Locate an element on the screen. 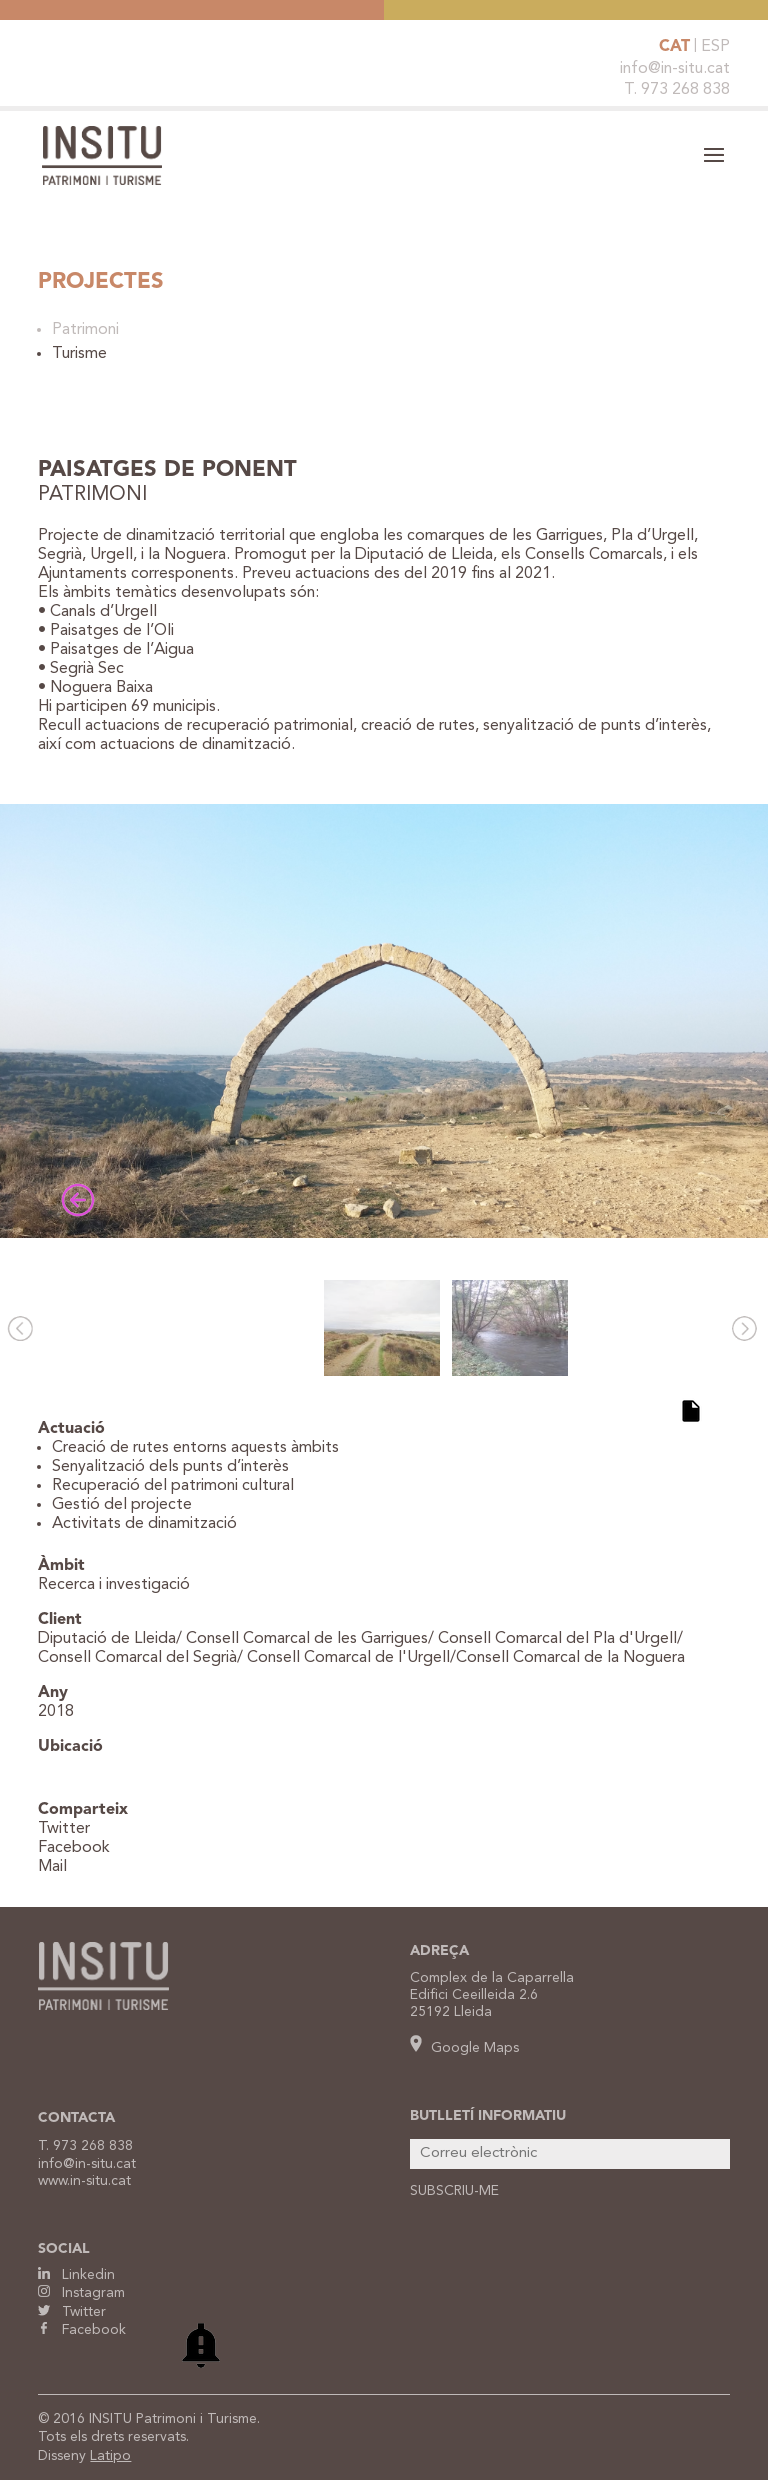 This screenshot has width=768, height=2480. access a file or document is located at coordinates (691, 1411).